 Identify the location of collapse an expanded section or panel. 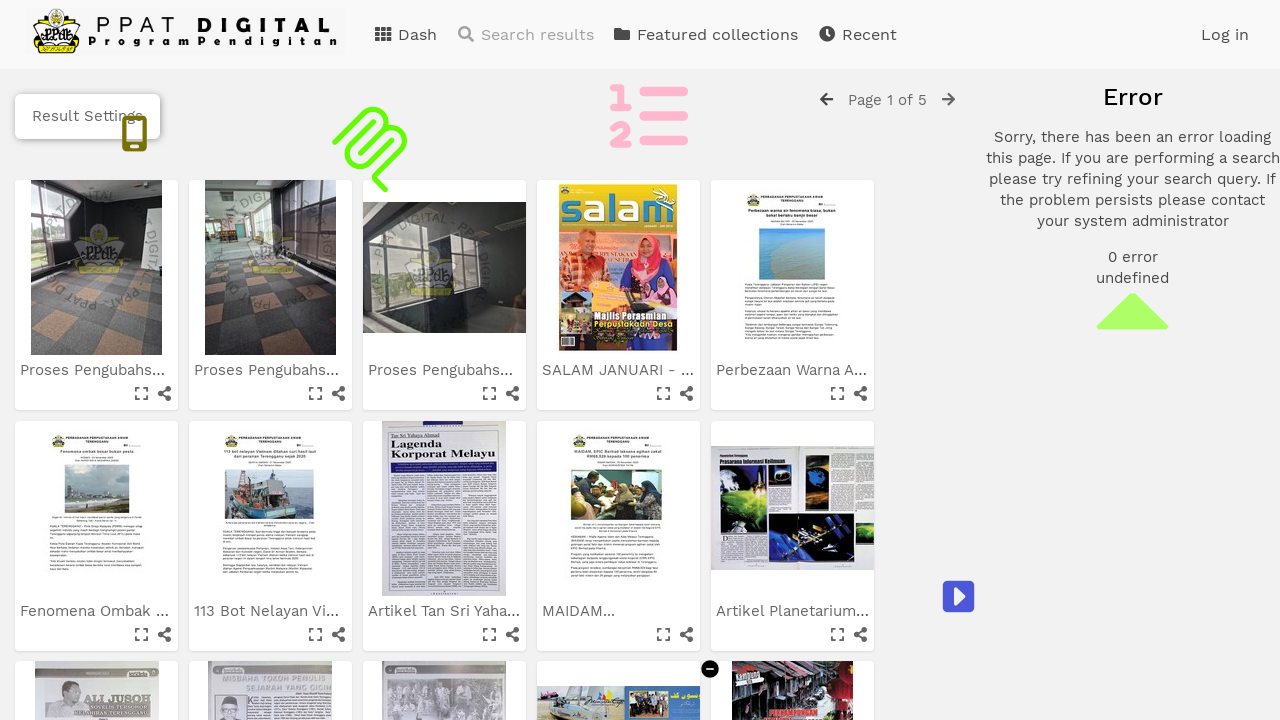
(1132, 311).